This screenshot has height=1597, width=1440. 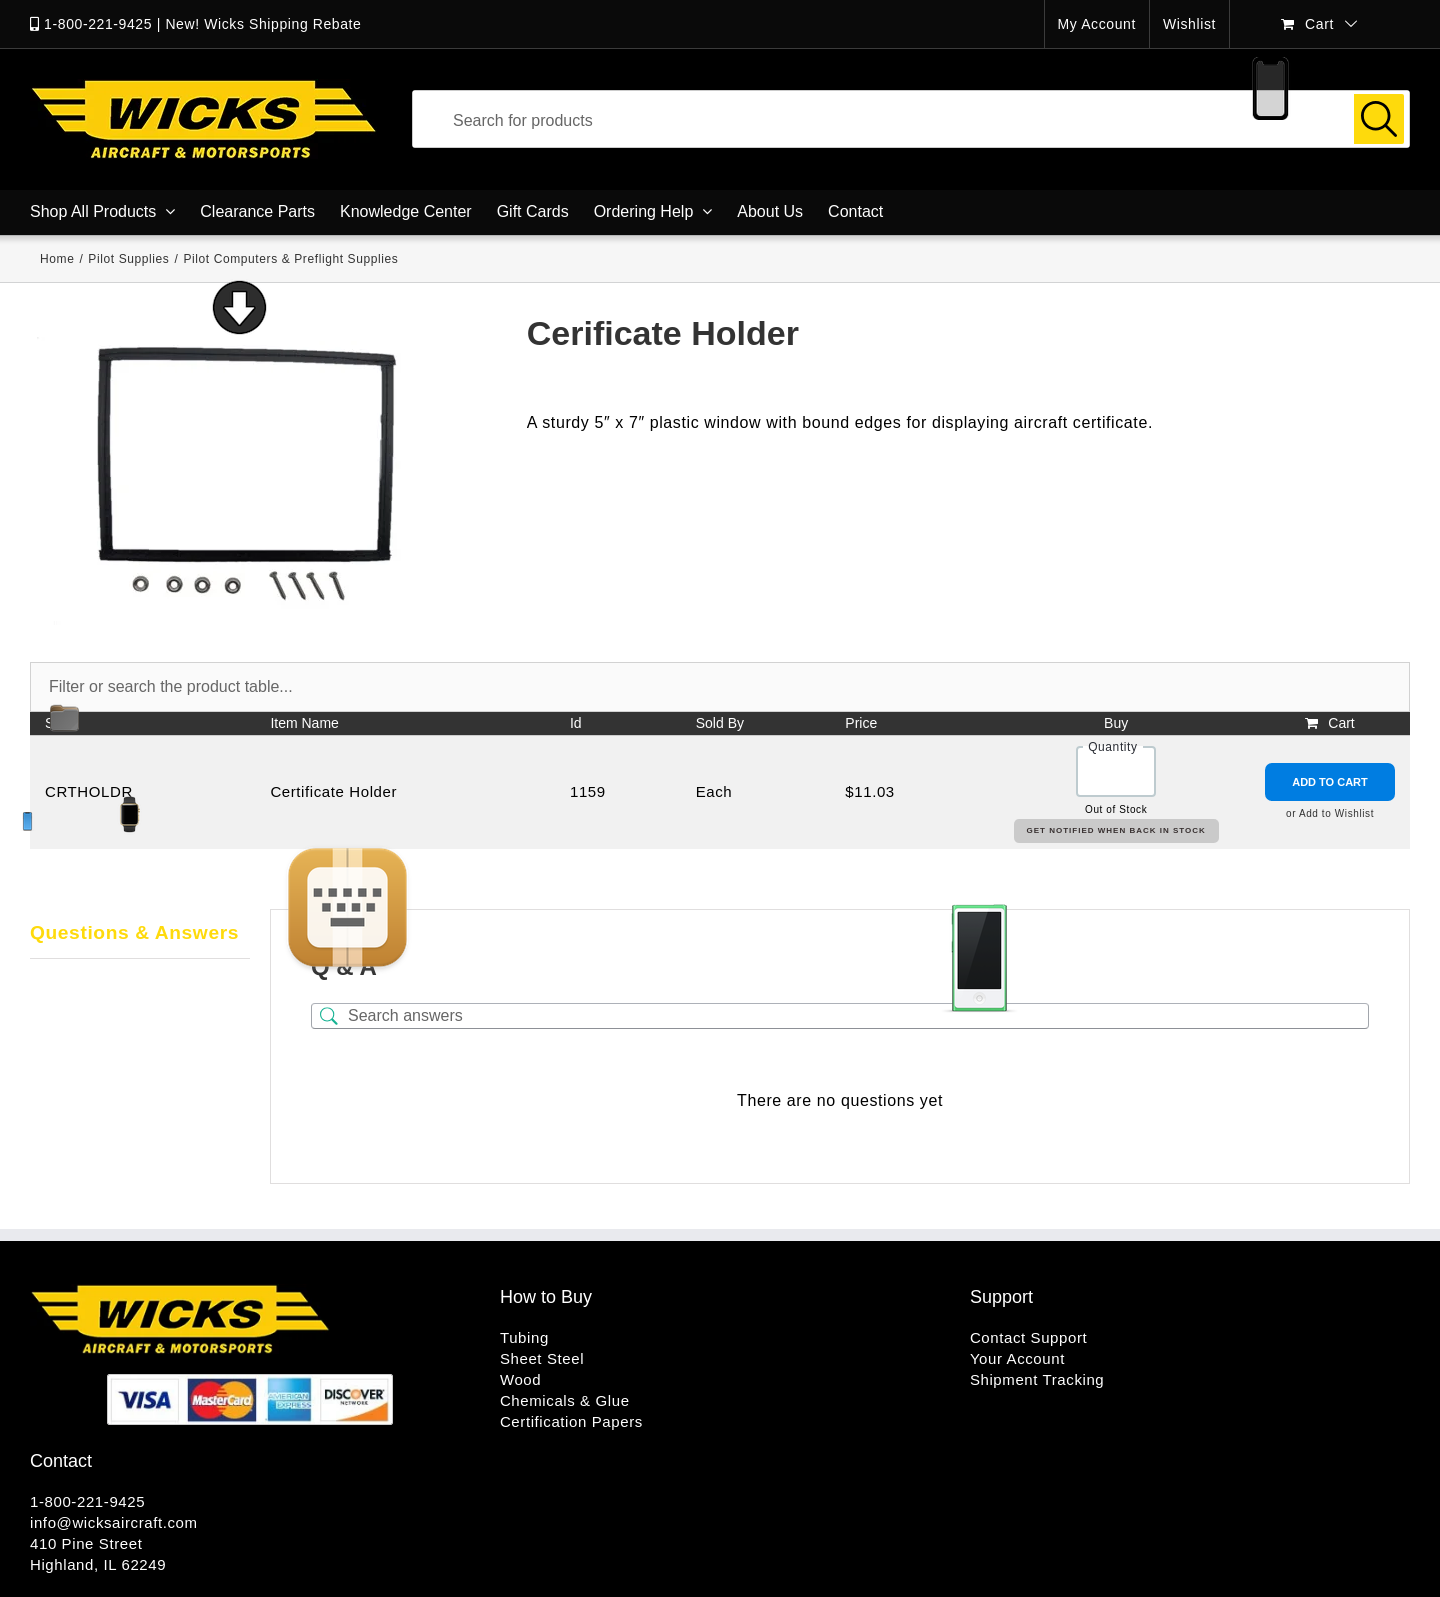 What do you see at coordinates (979, 958) in the screenshot?
I see `iPod nano device connected` at bounding box center [979, 958].